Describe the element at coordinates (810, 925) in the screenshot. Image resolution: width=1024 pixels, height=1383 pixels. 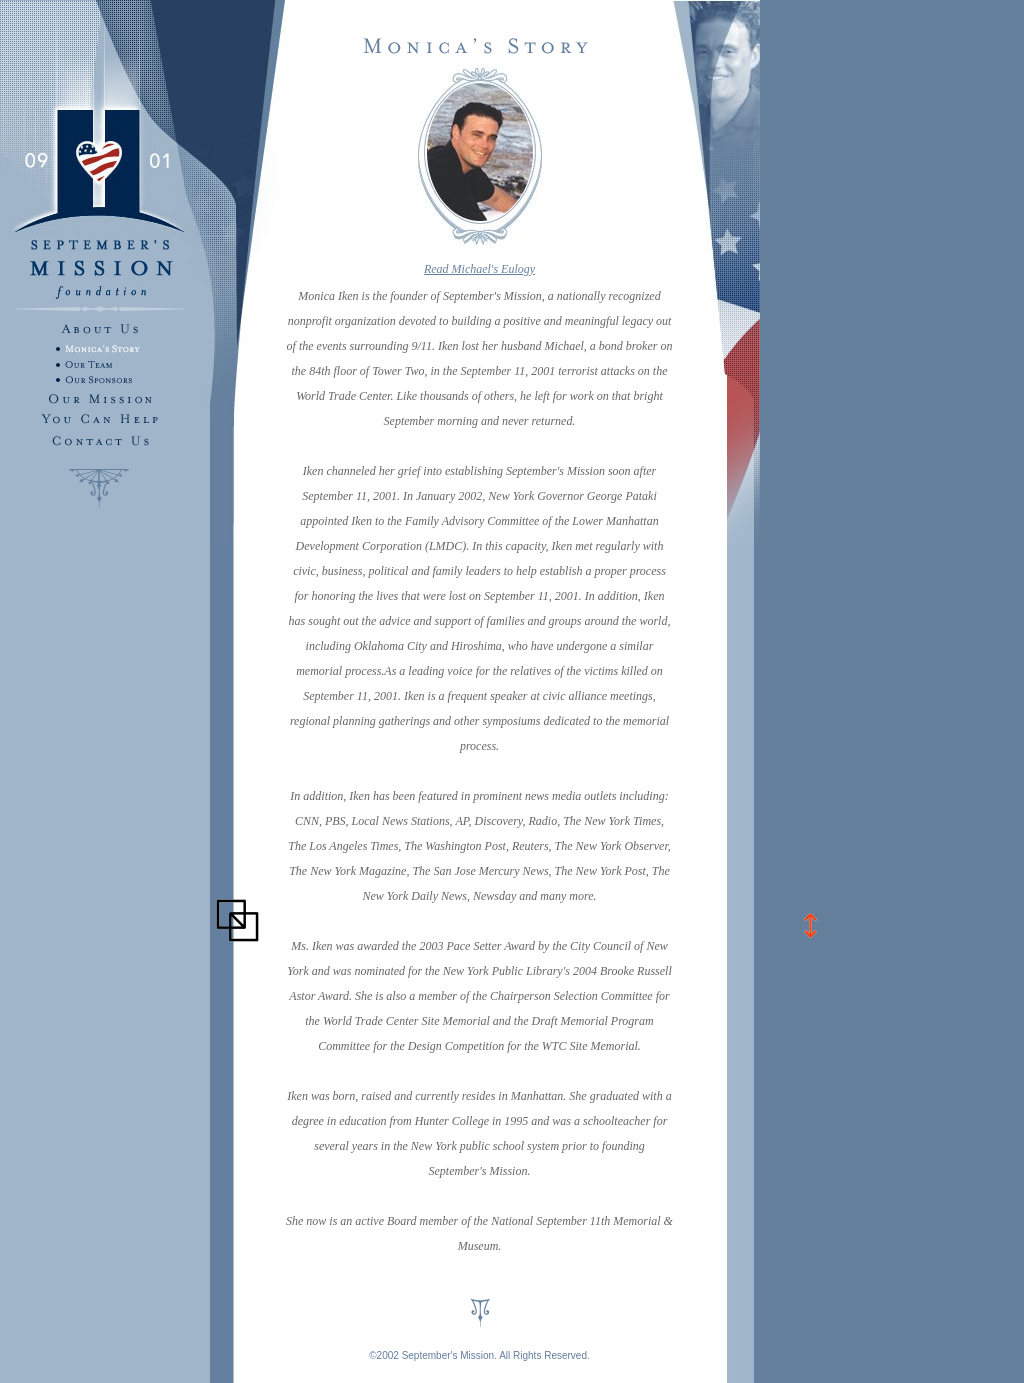
I see `resize element vertically` at that location.